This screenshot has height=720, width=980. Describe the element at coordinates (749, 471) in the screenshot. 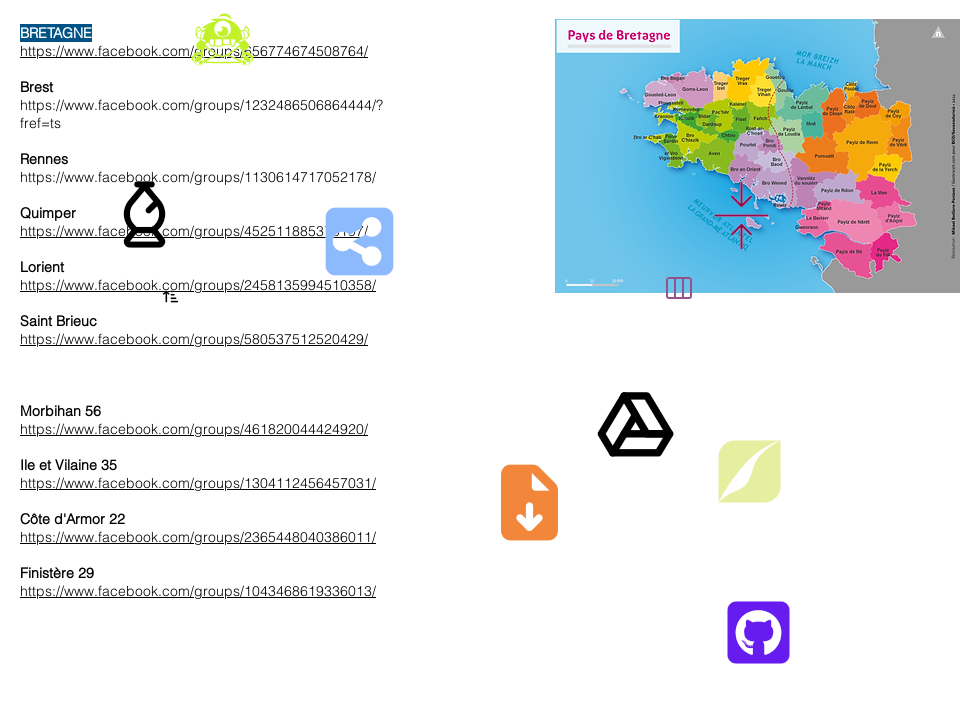

I see `pied piper company logo` at that location.